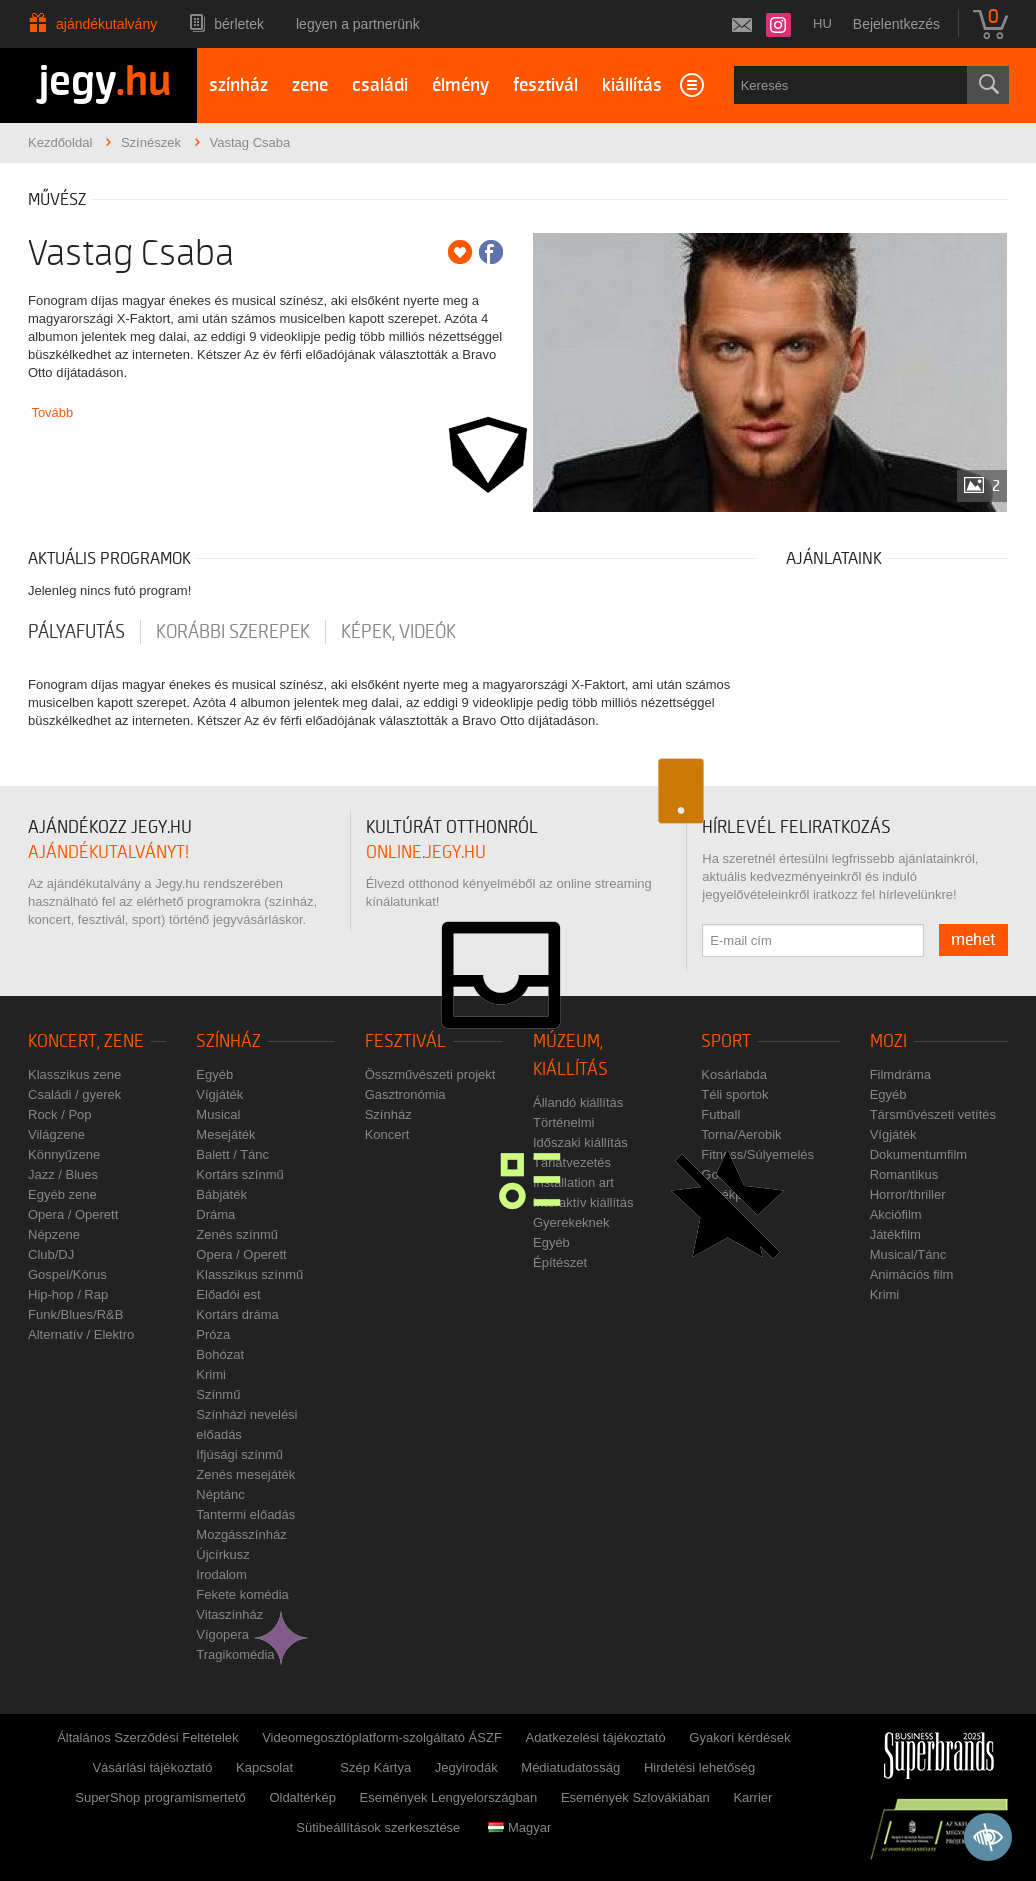  What do you see at coordinates (681, 791) in the screenshot?
I see `access mobile device settings` at bounding box center [681, 791].